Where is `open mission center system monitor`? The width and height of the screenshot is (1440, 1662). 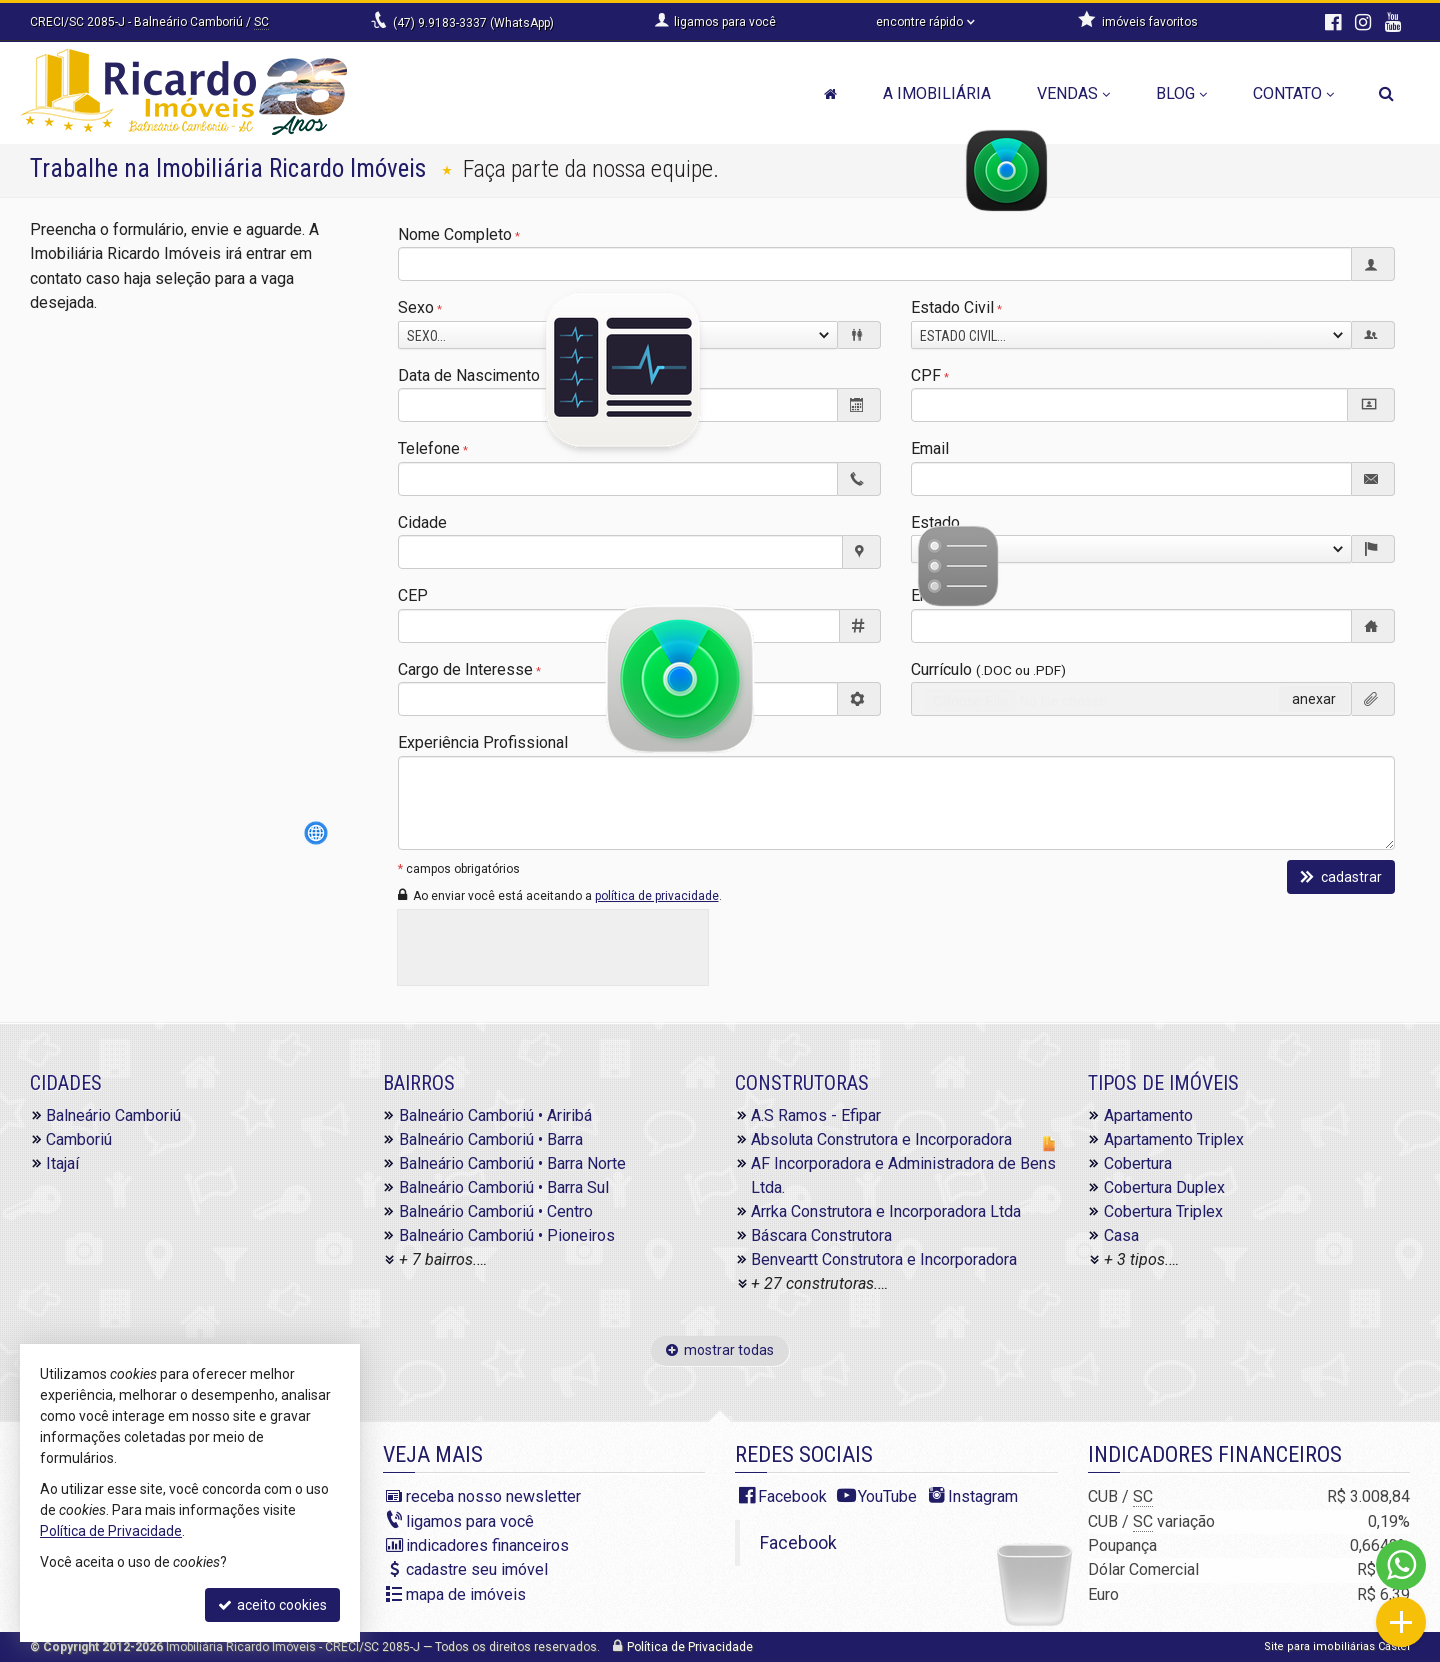
open mission center system monitor is located at coordinates (623, 370).